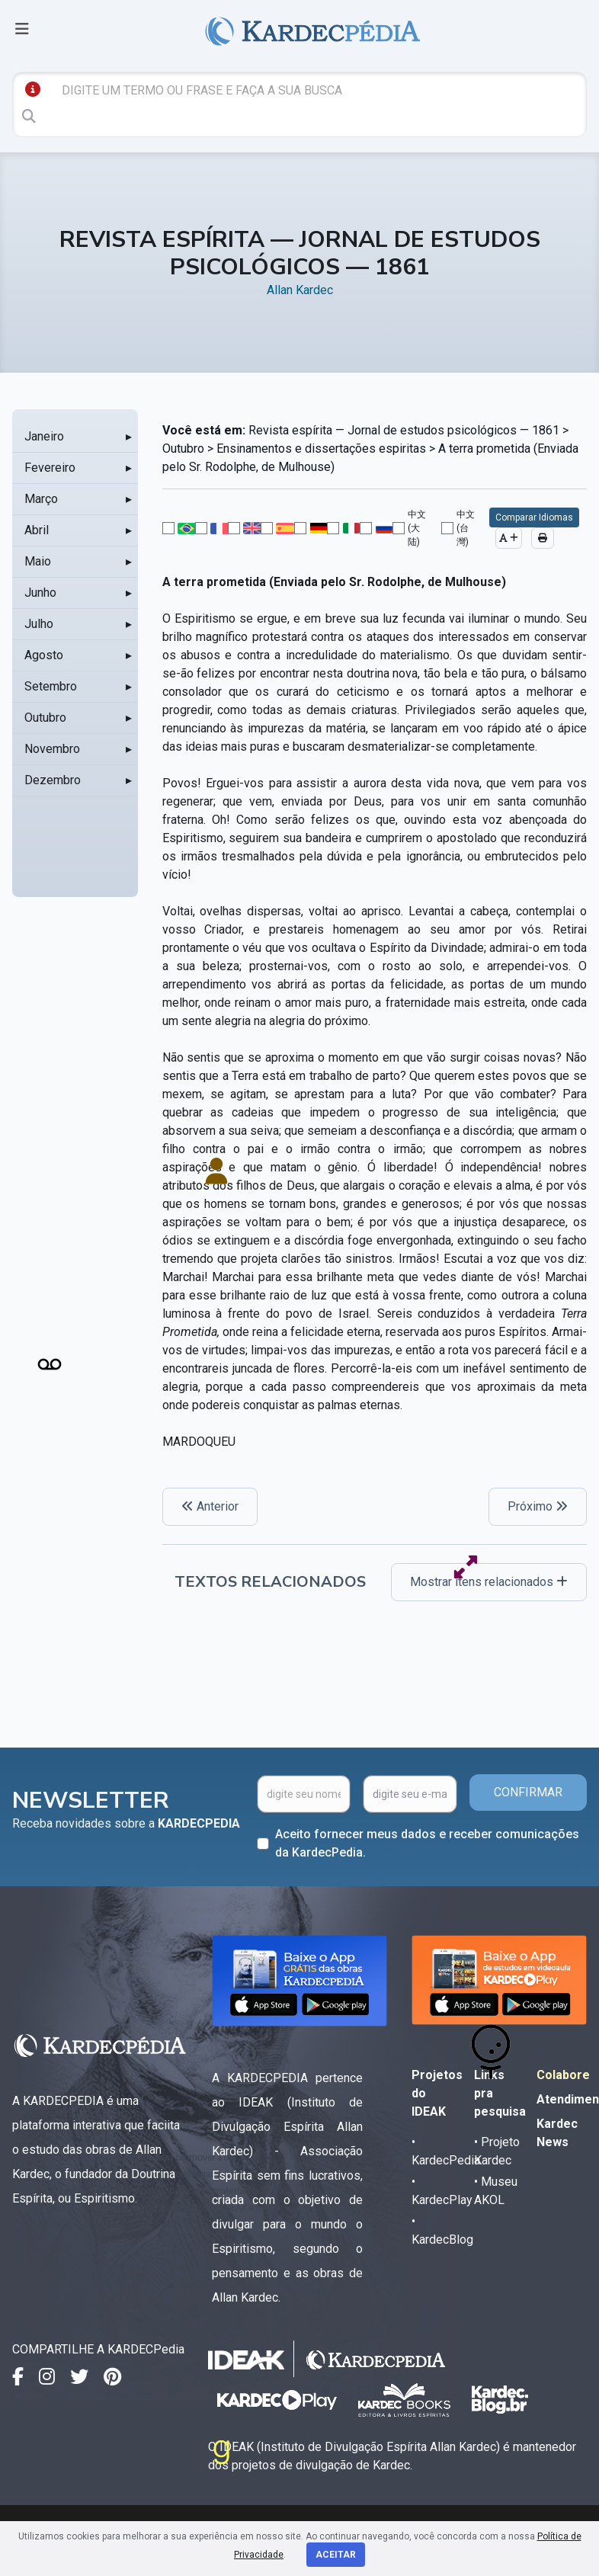  Describe the element at coordinates (216, 1171) in the screenshot. I see `view your profile` at that location.